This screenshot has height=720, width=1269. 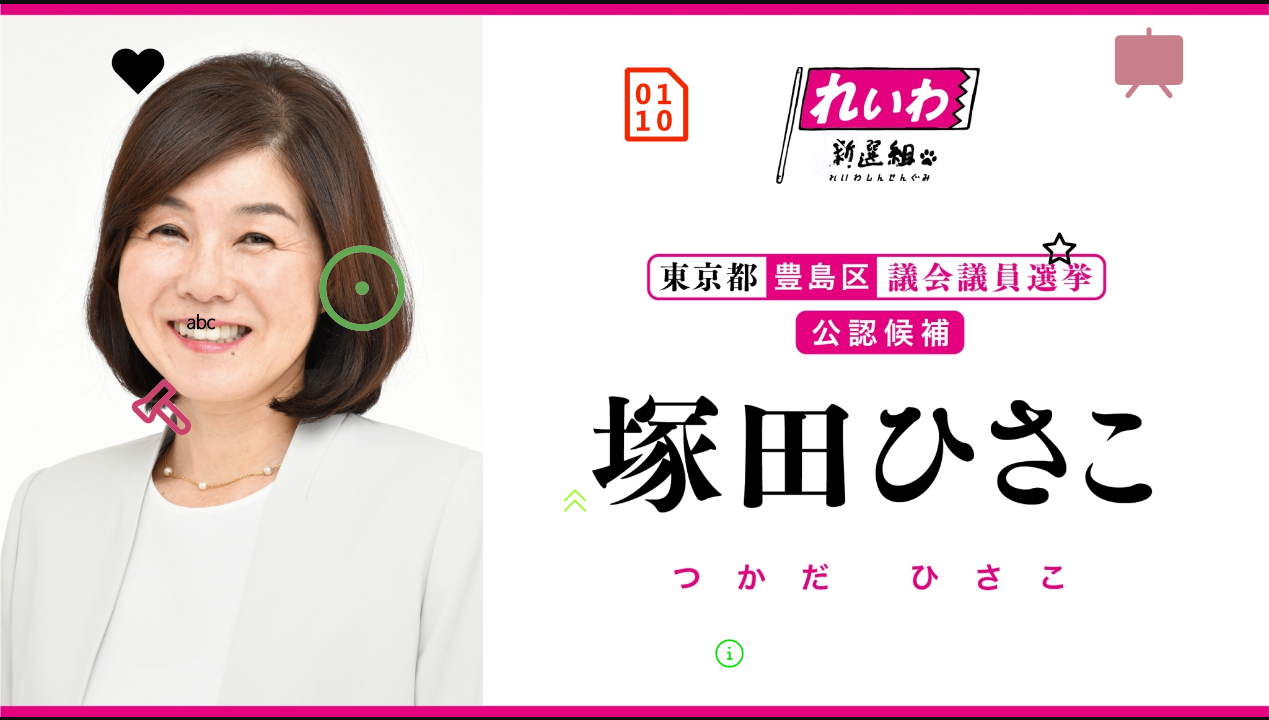 I want to click on access crafting or woodcutting tools, so click(x=161, y=408).